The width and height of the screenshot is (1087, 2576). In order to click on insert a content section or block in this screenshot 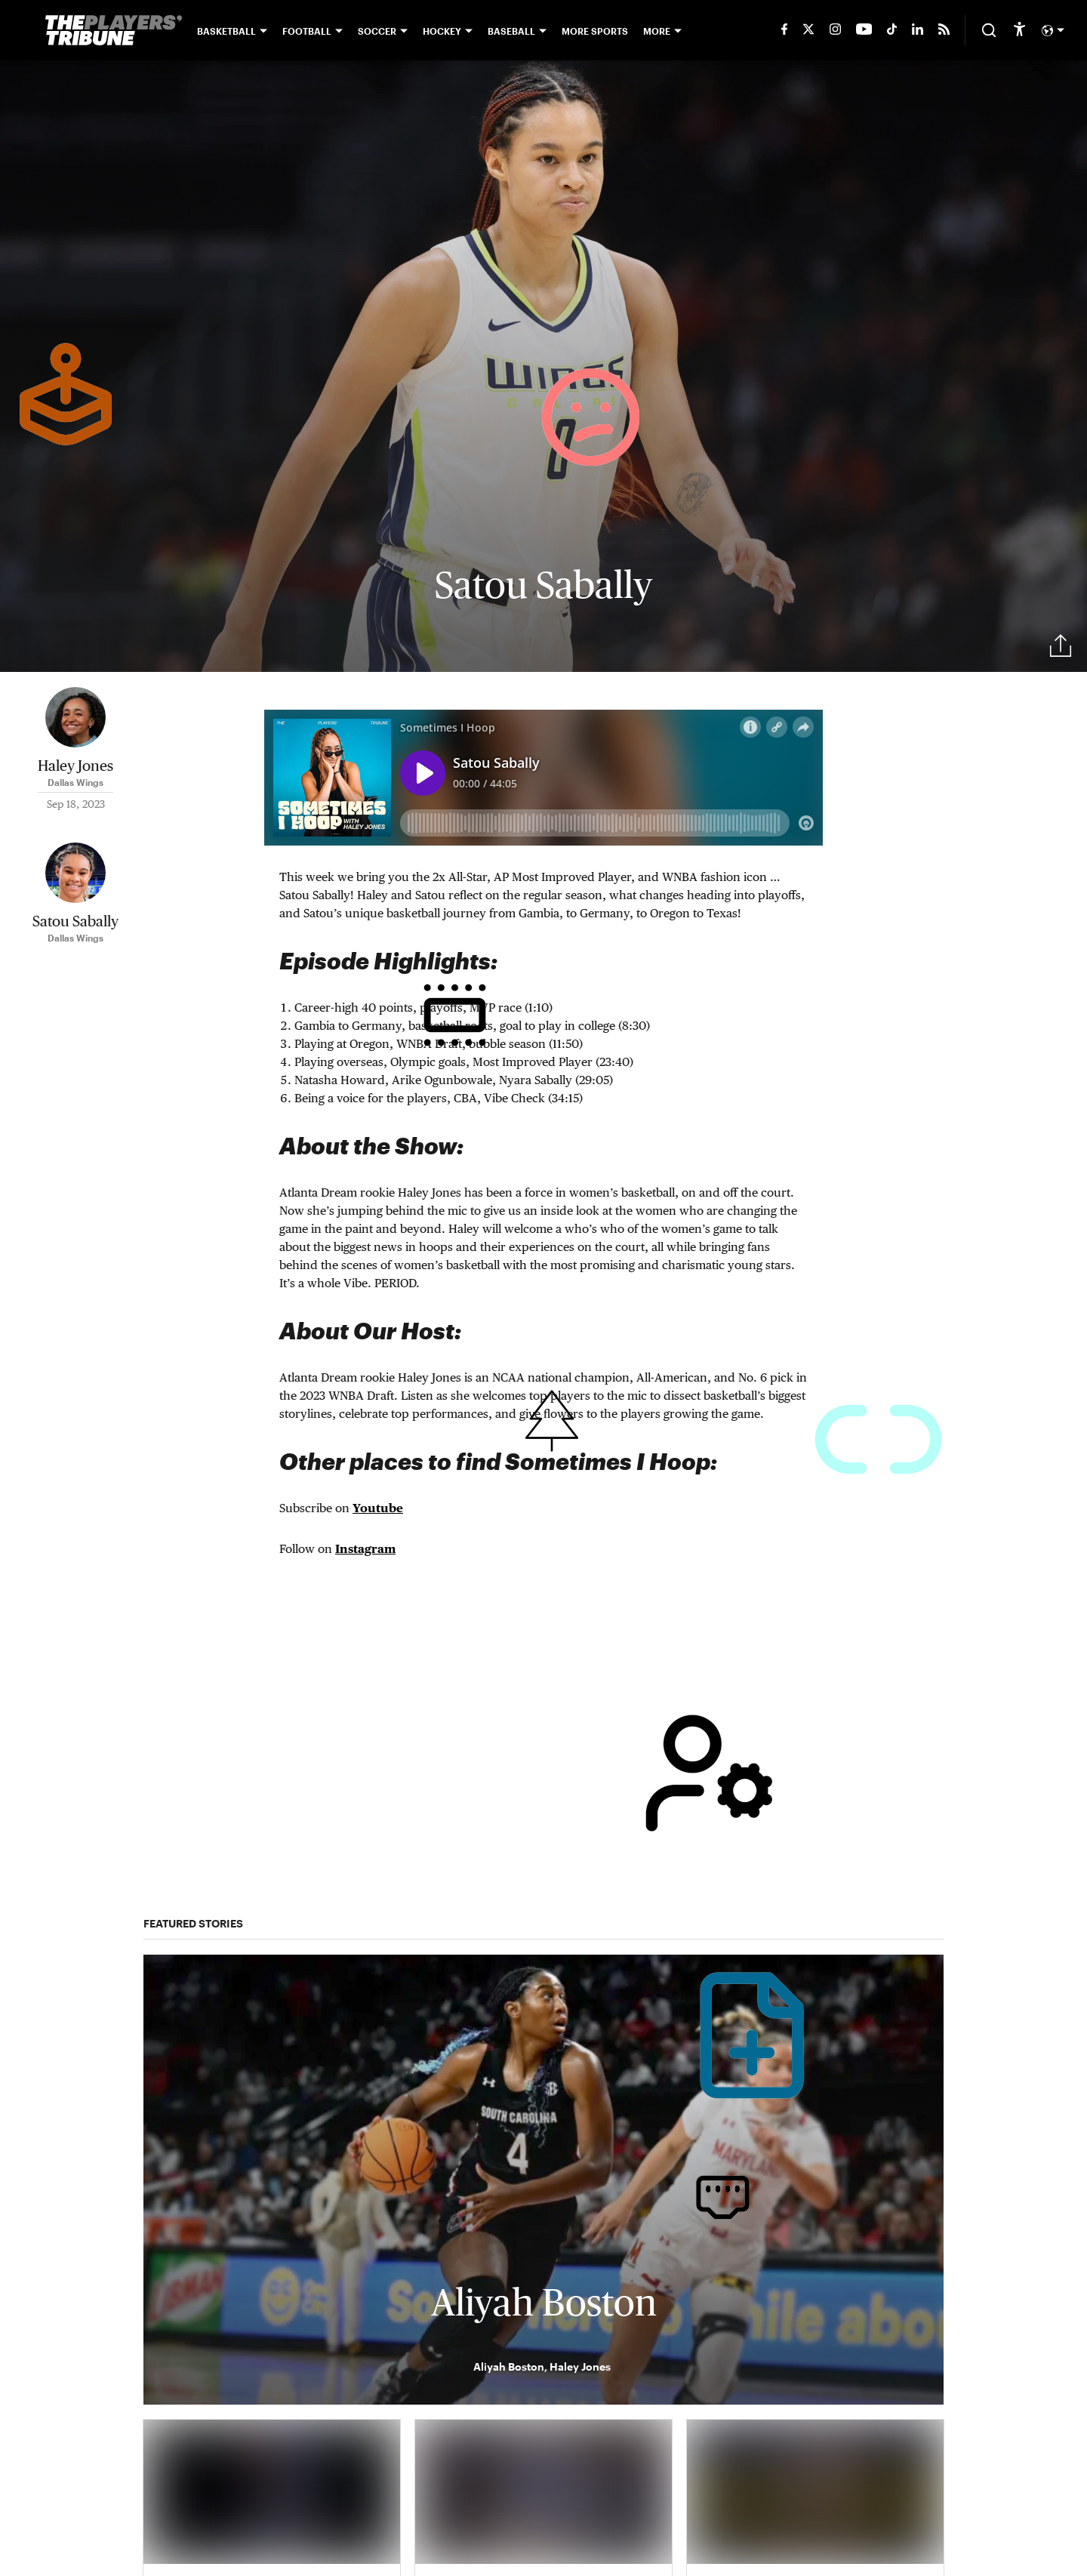, I will do `click(454, 1015)`.